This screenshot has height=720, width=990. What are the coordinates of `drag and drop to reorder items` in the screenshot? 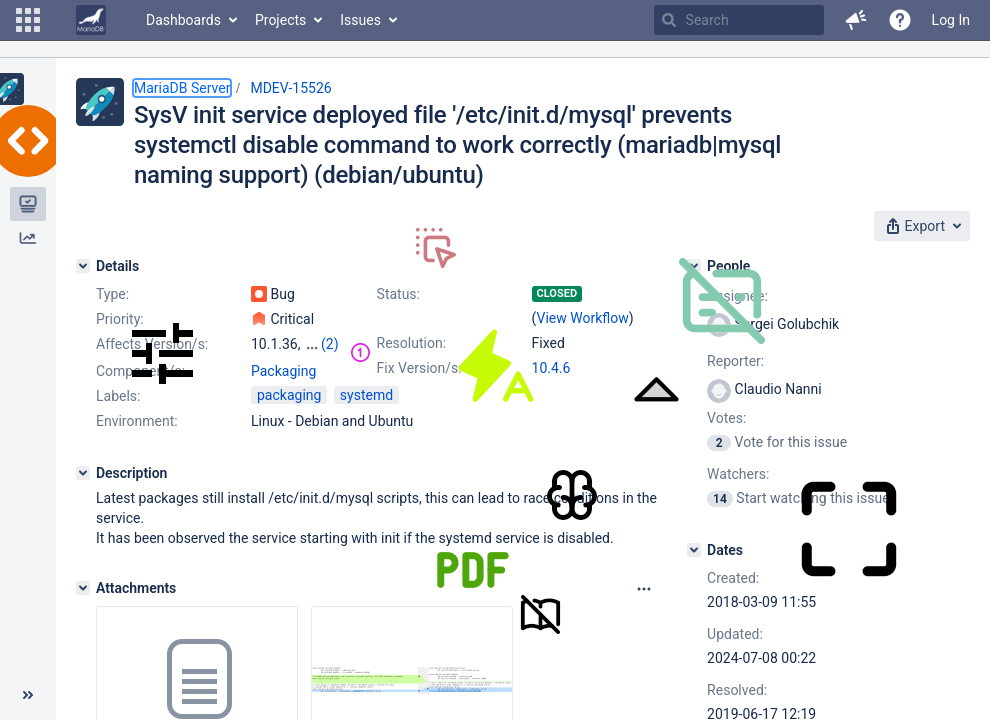 It's located at (435, 247).